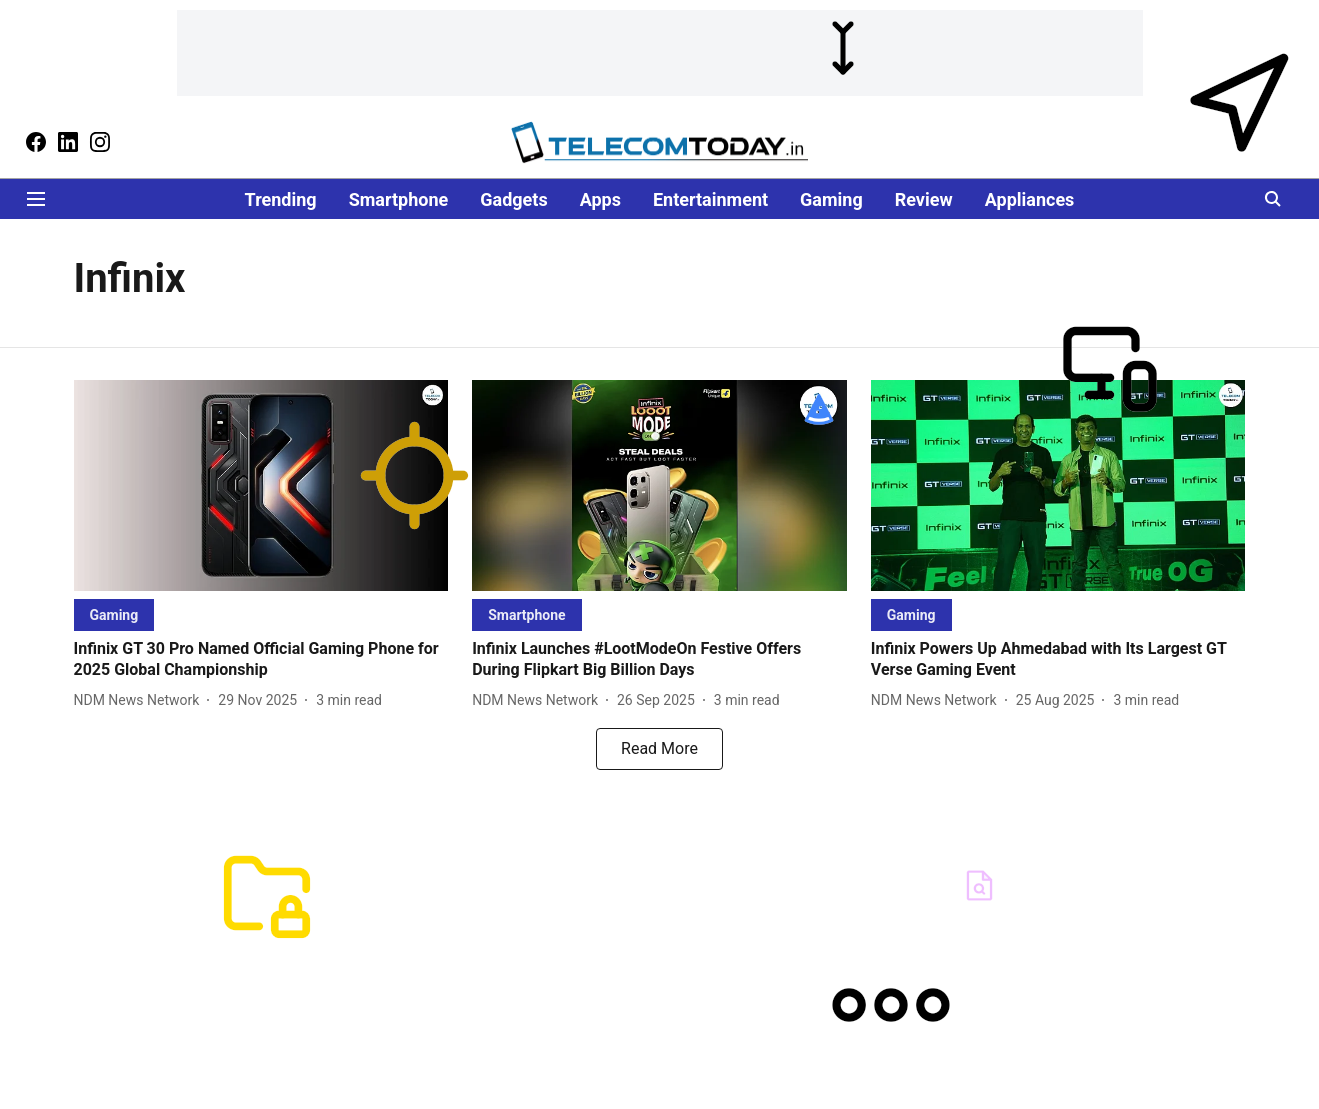 Image resolution: width=1319 pixels, height=1109 pixels. I want to click on search within a document or file, so click(979, 885).